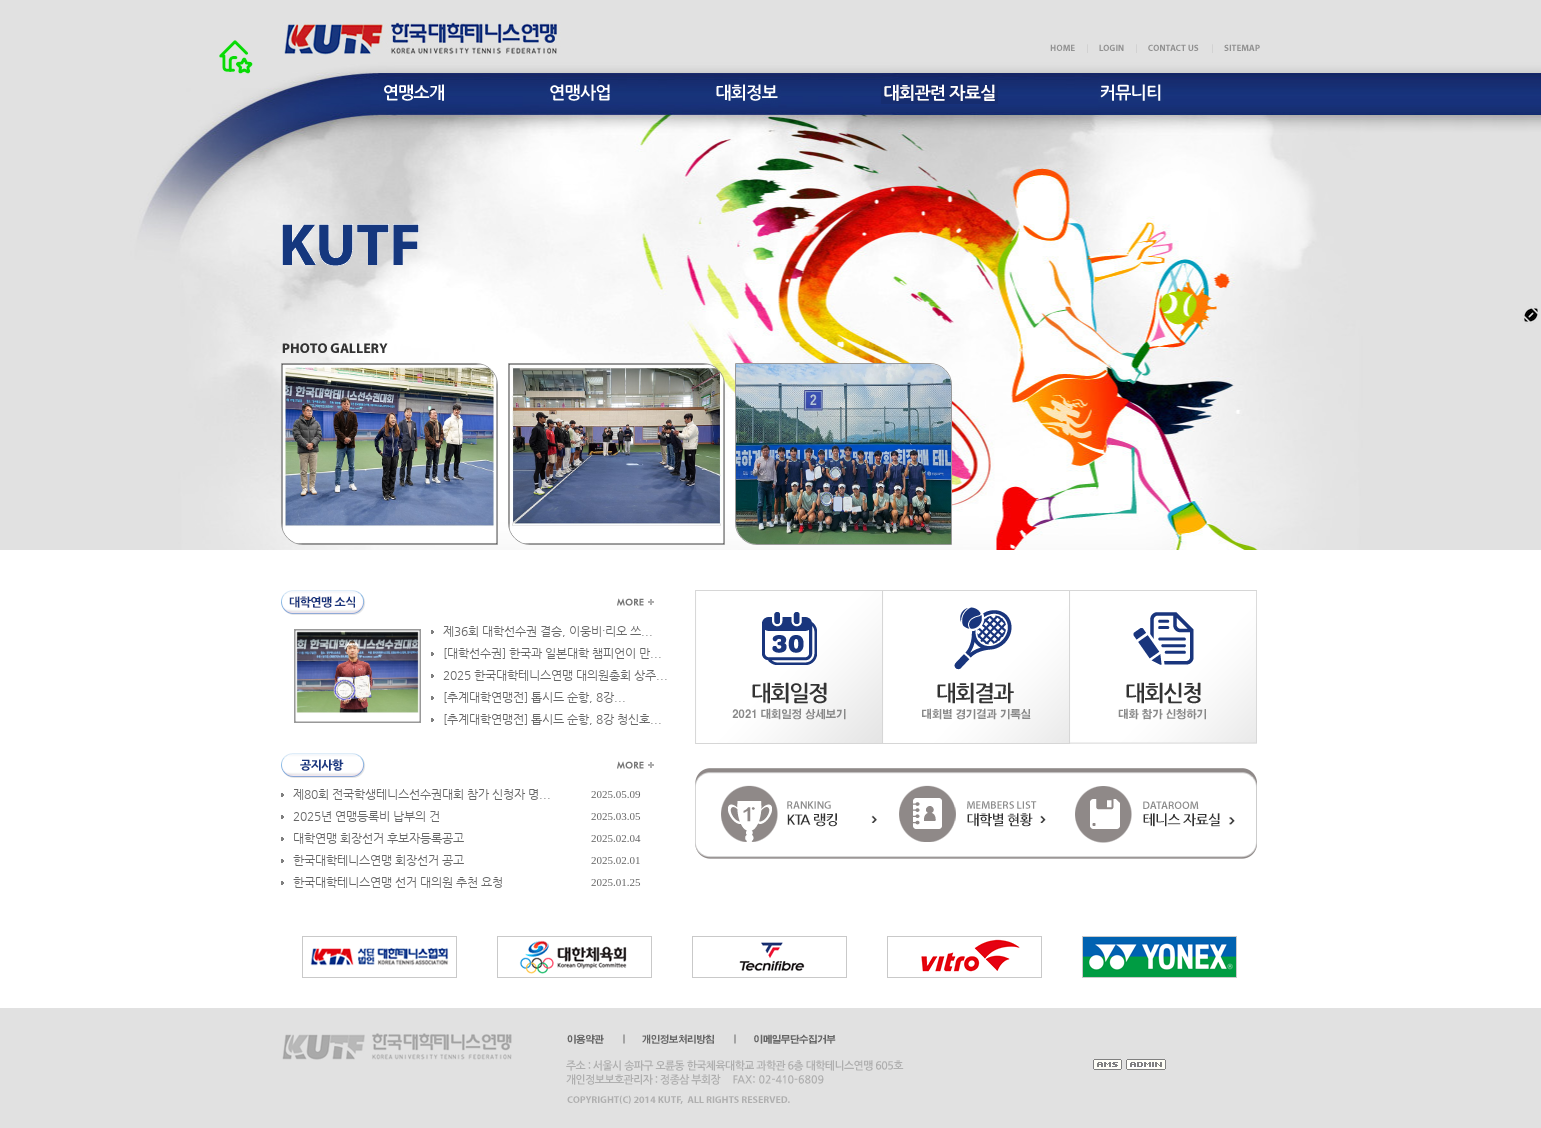 The height and width of the screenshot is (1128, 1541). Describe the element at coordinates (1531, 315) in the screenshot. I see `access sports or football content` at that location.